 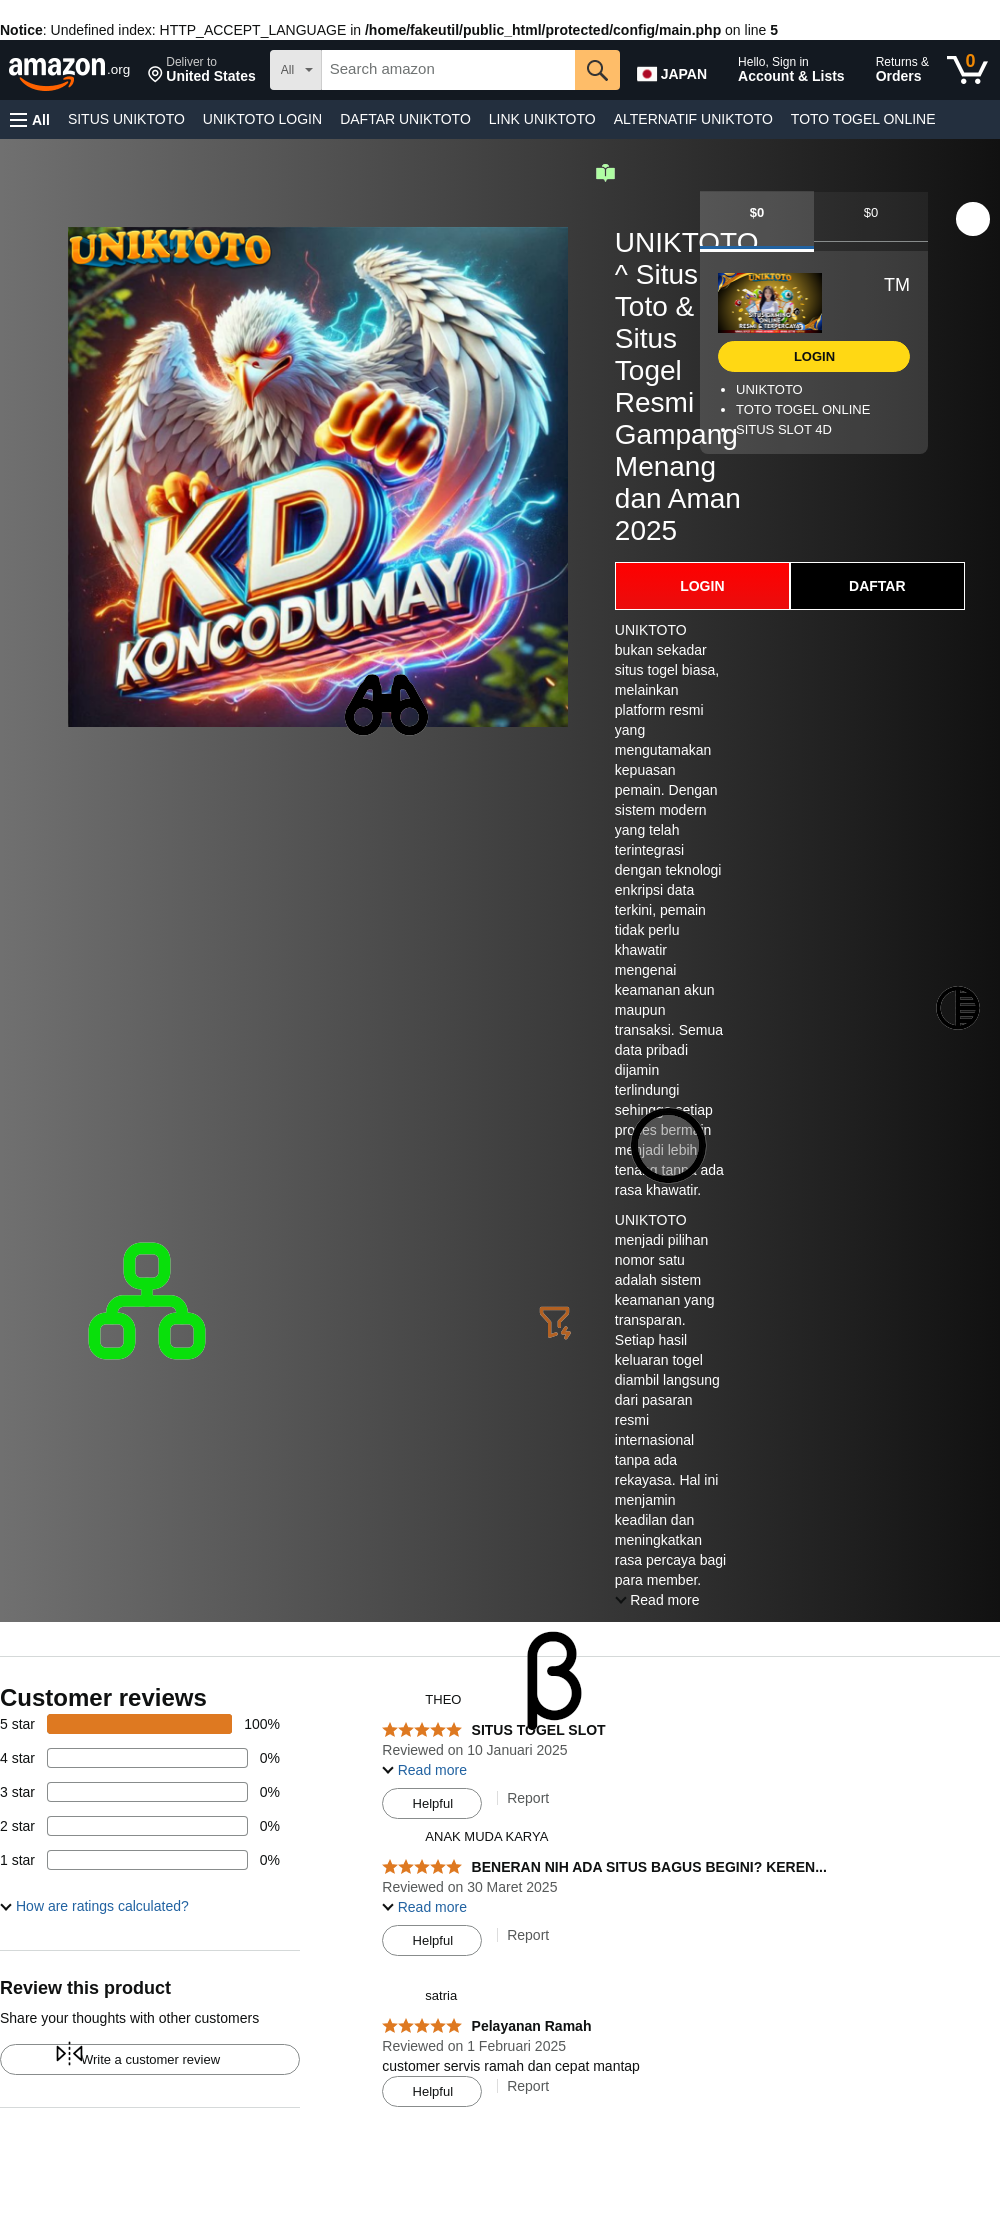 What do you see at coordinates (668, 1145) in the screenshot?
I see `unselected radio button option` at bounding box center [668, 1145].